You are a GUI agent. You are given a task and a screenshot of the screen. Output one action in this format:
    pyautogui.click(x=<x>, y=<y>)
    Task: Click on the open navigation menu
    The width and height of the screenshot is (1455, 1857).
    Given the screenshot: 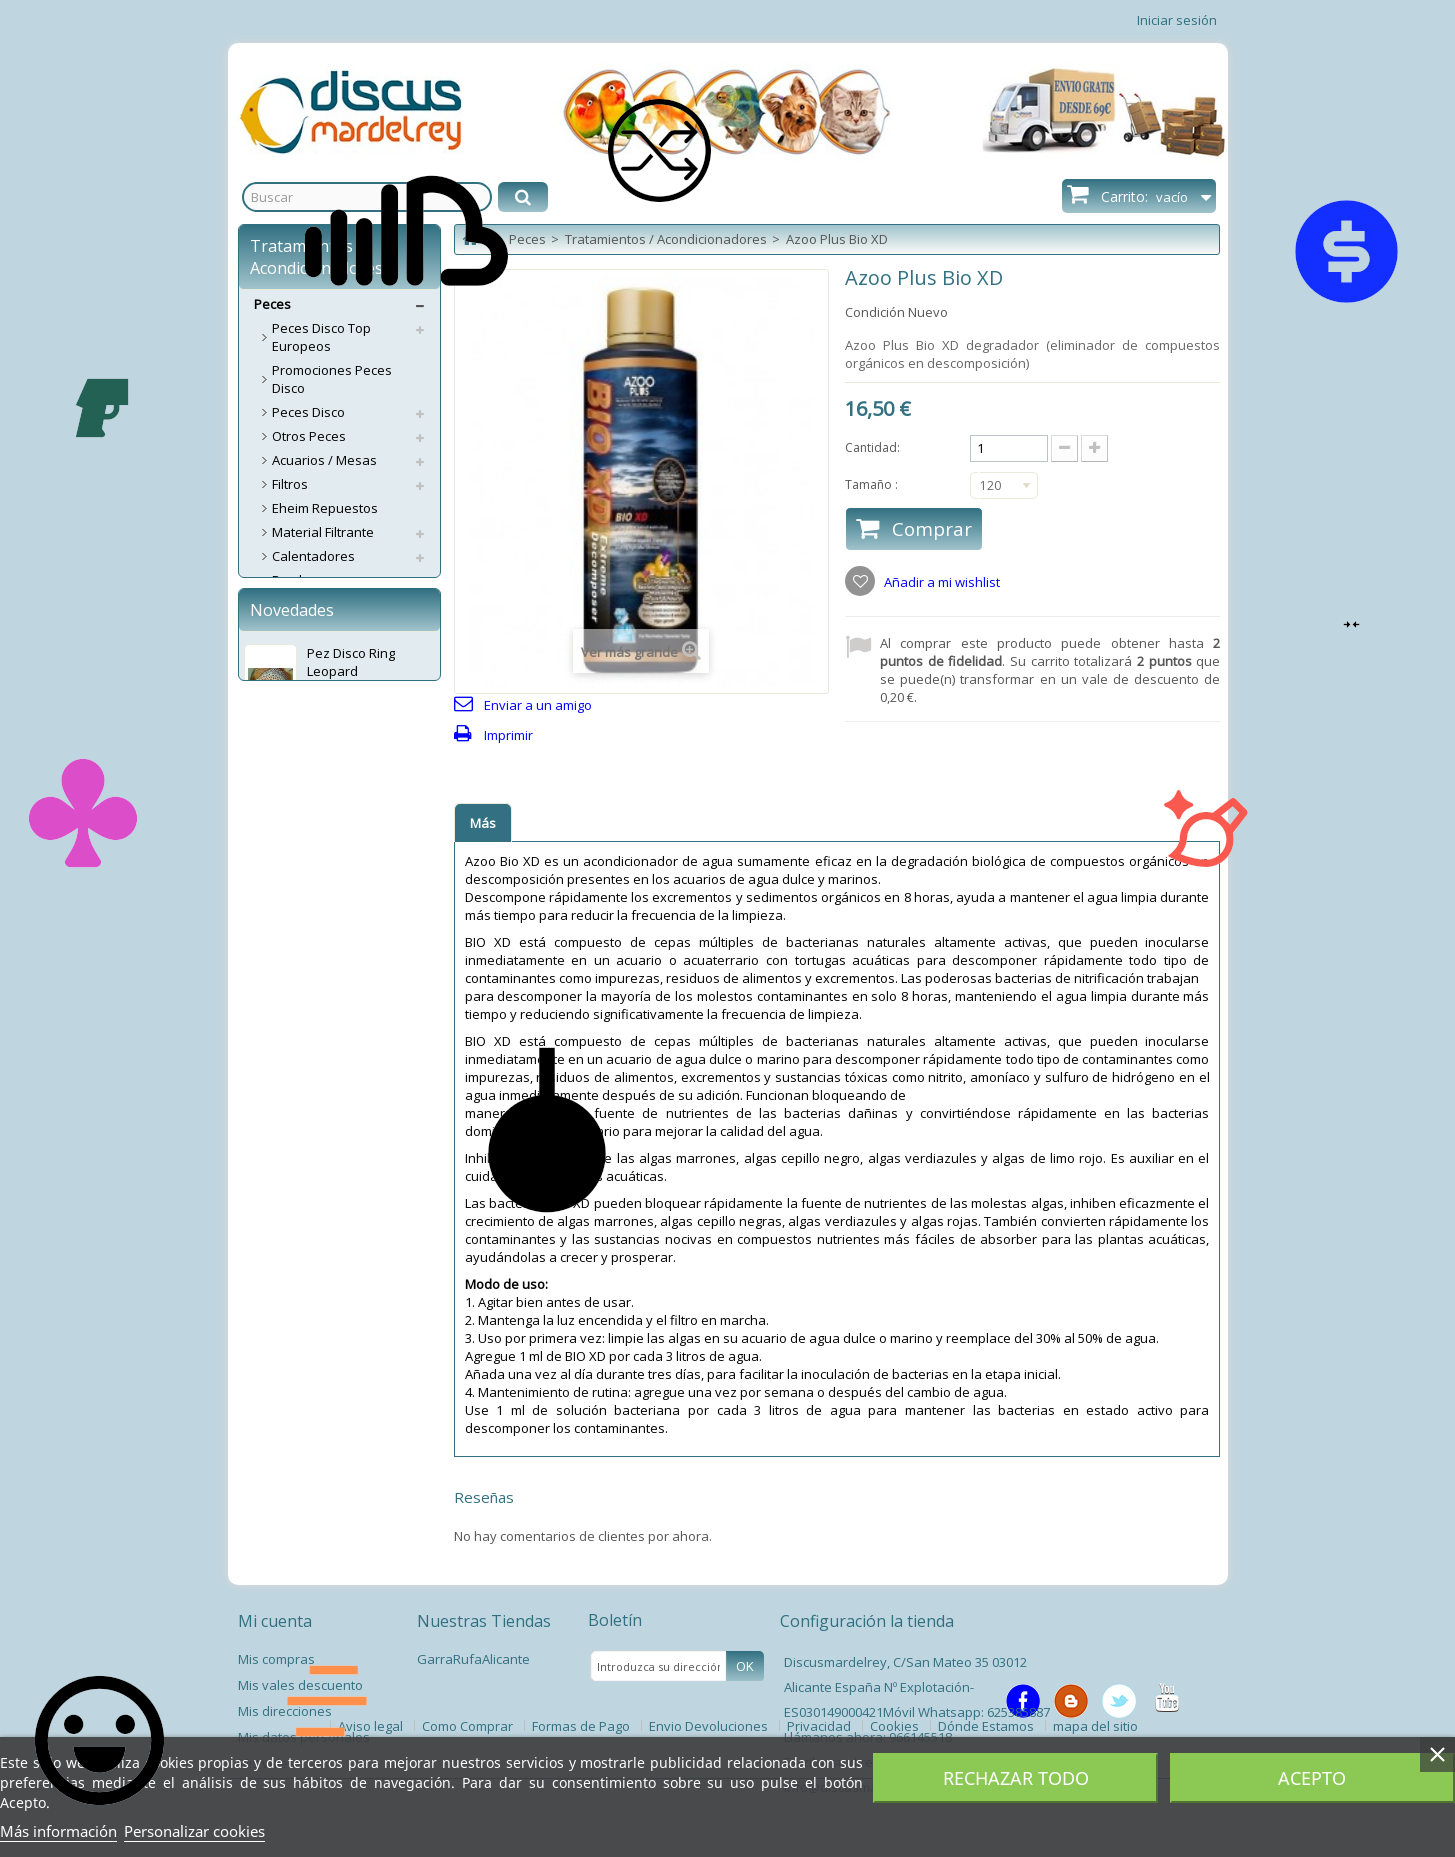 What is the action you would take?
    pyautogui.click(x=327, y=1701)
    